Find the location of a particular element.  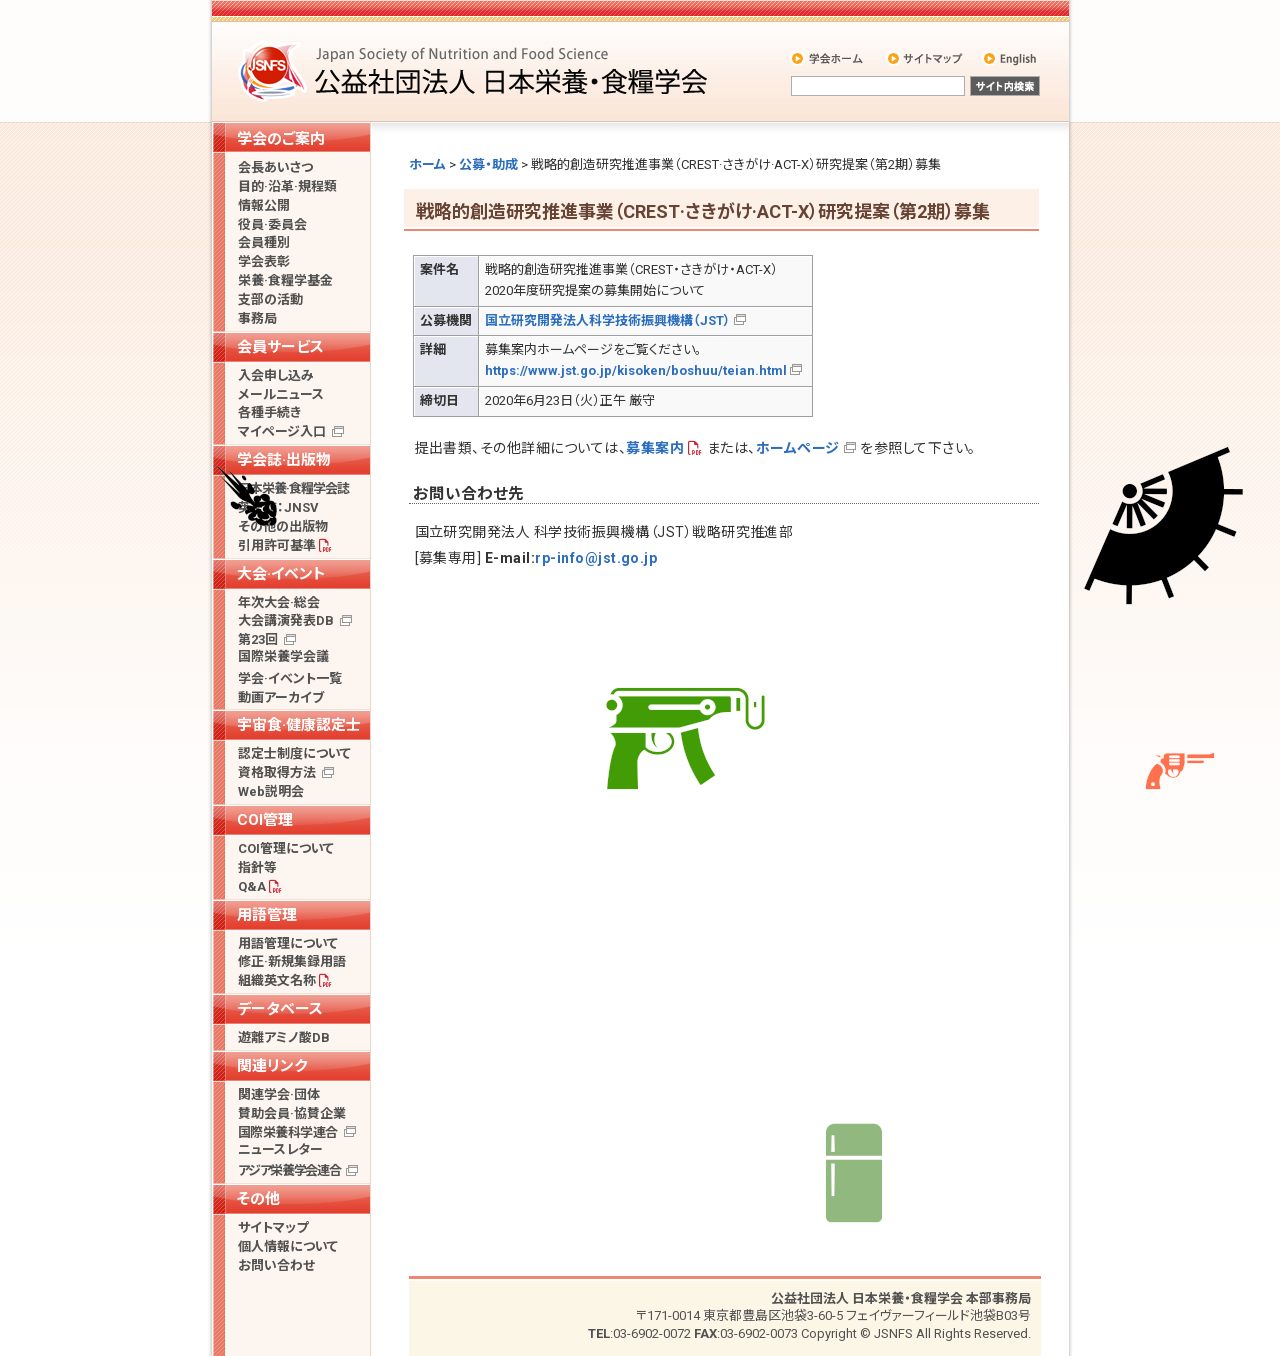

access kitchen or food storage settings is located at coordinates (854, 1171).